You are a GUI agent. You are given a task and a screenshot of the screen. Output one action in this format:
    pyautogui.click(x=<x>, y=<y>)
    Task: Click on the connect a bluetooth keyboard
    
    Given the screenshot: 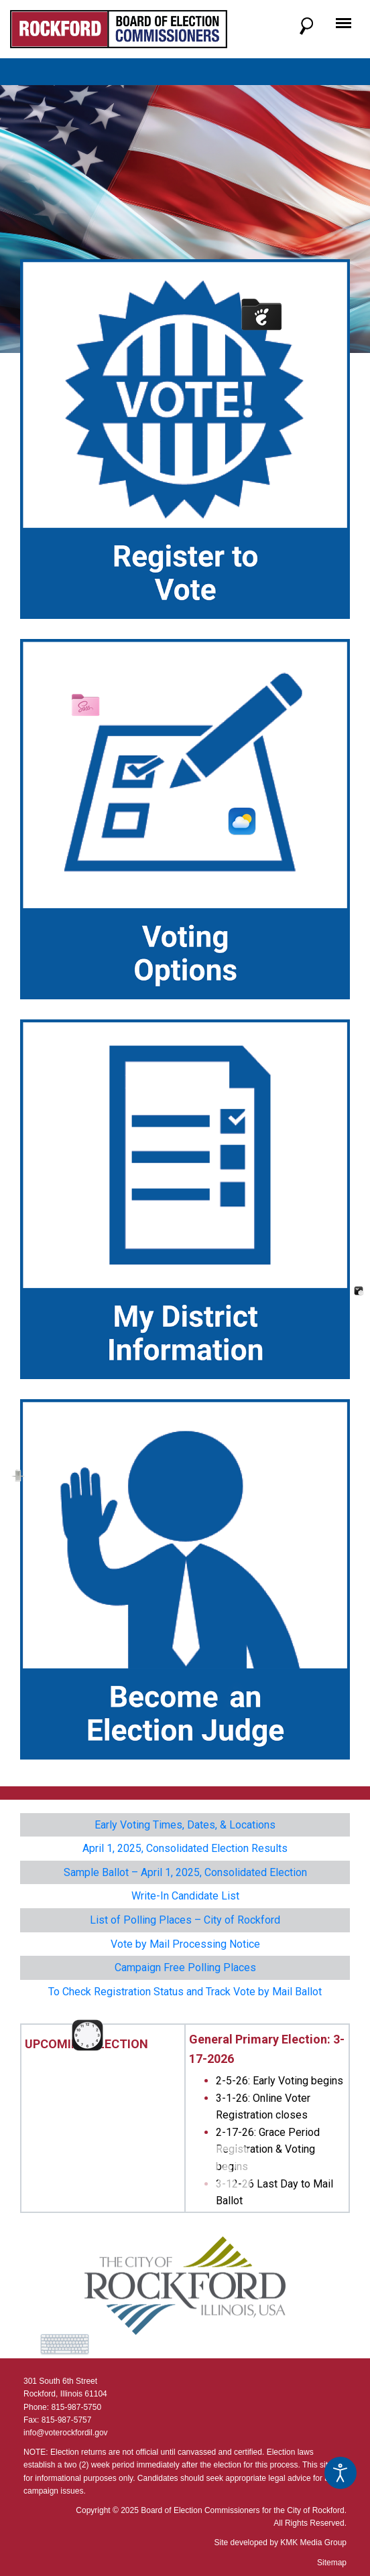 What is the action you would take?
    pyautogui.click(x=64, y=2344)
    